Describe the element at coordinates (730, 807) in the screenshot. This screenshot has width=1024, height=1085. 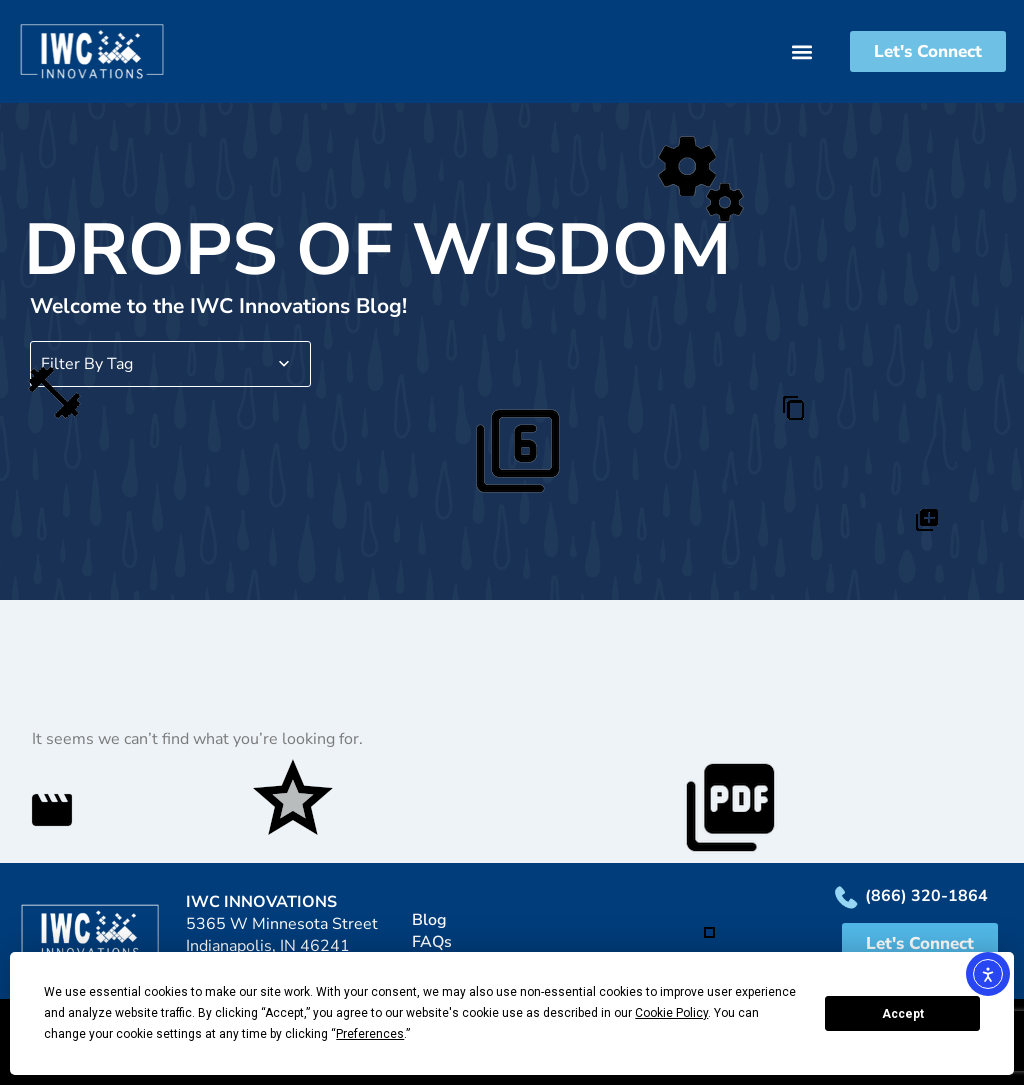
I see `save or export as PDF` at that location.